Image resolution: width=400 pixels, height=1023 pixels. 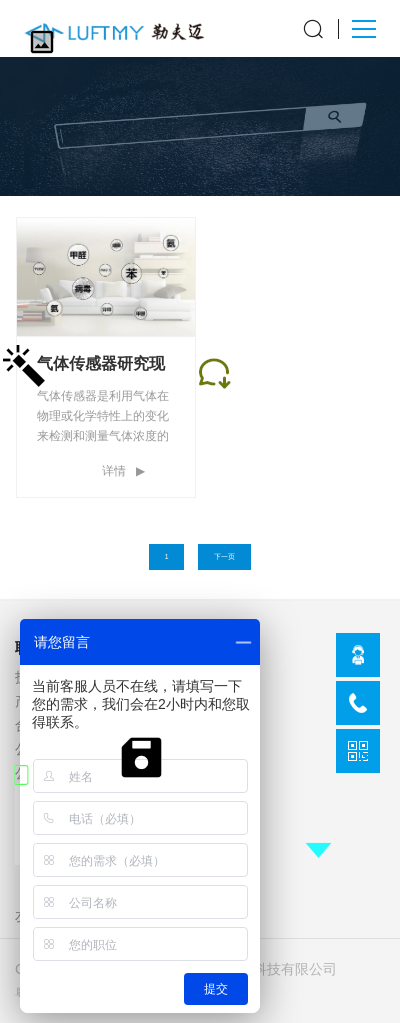 I want to click on apply auto-enhance or magic adjustments, so click(x=24, y=366).